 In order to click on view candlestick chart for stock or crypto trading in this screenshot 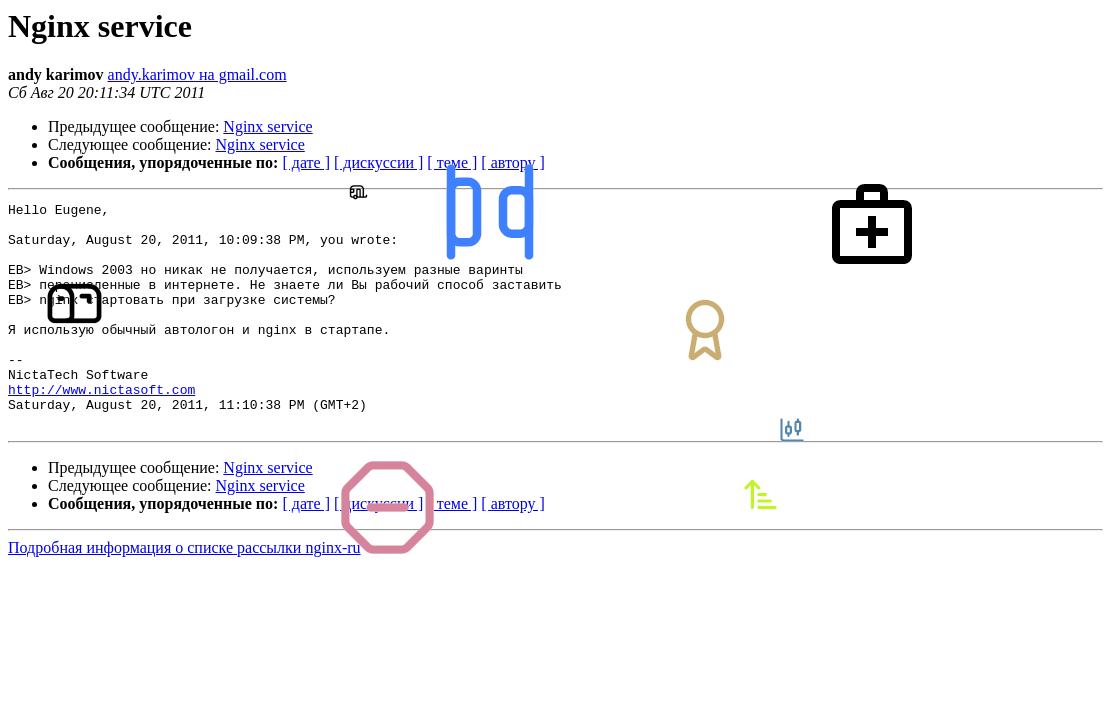, I will do `click(792, 430)`.